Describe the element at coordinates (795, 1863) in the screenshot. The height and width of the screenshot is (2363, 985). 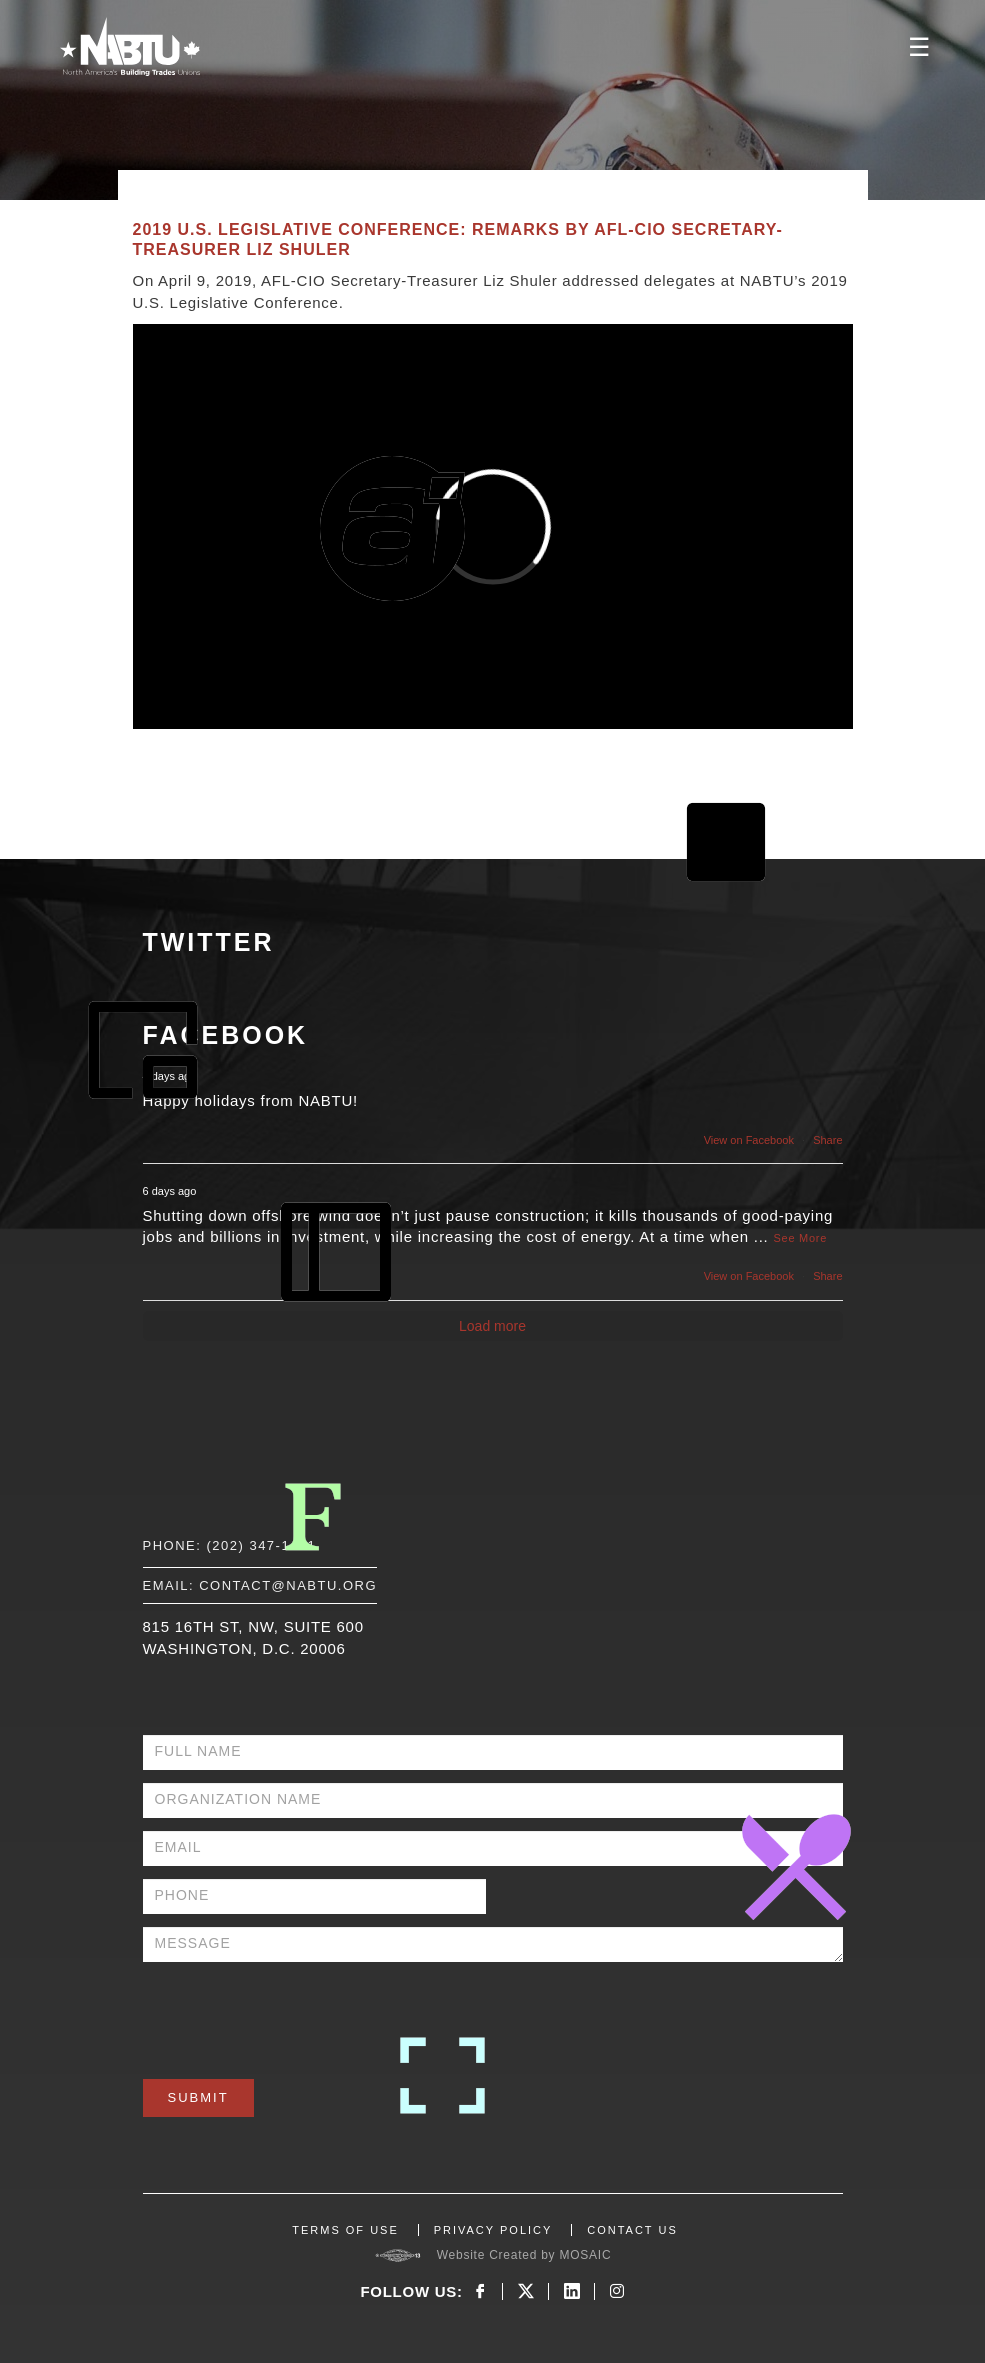
I see `find nearby restaurants` at that location.